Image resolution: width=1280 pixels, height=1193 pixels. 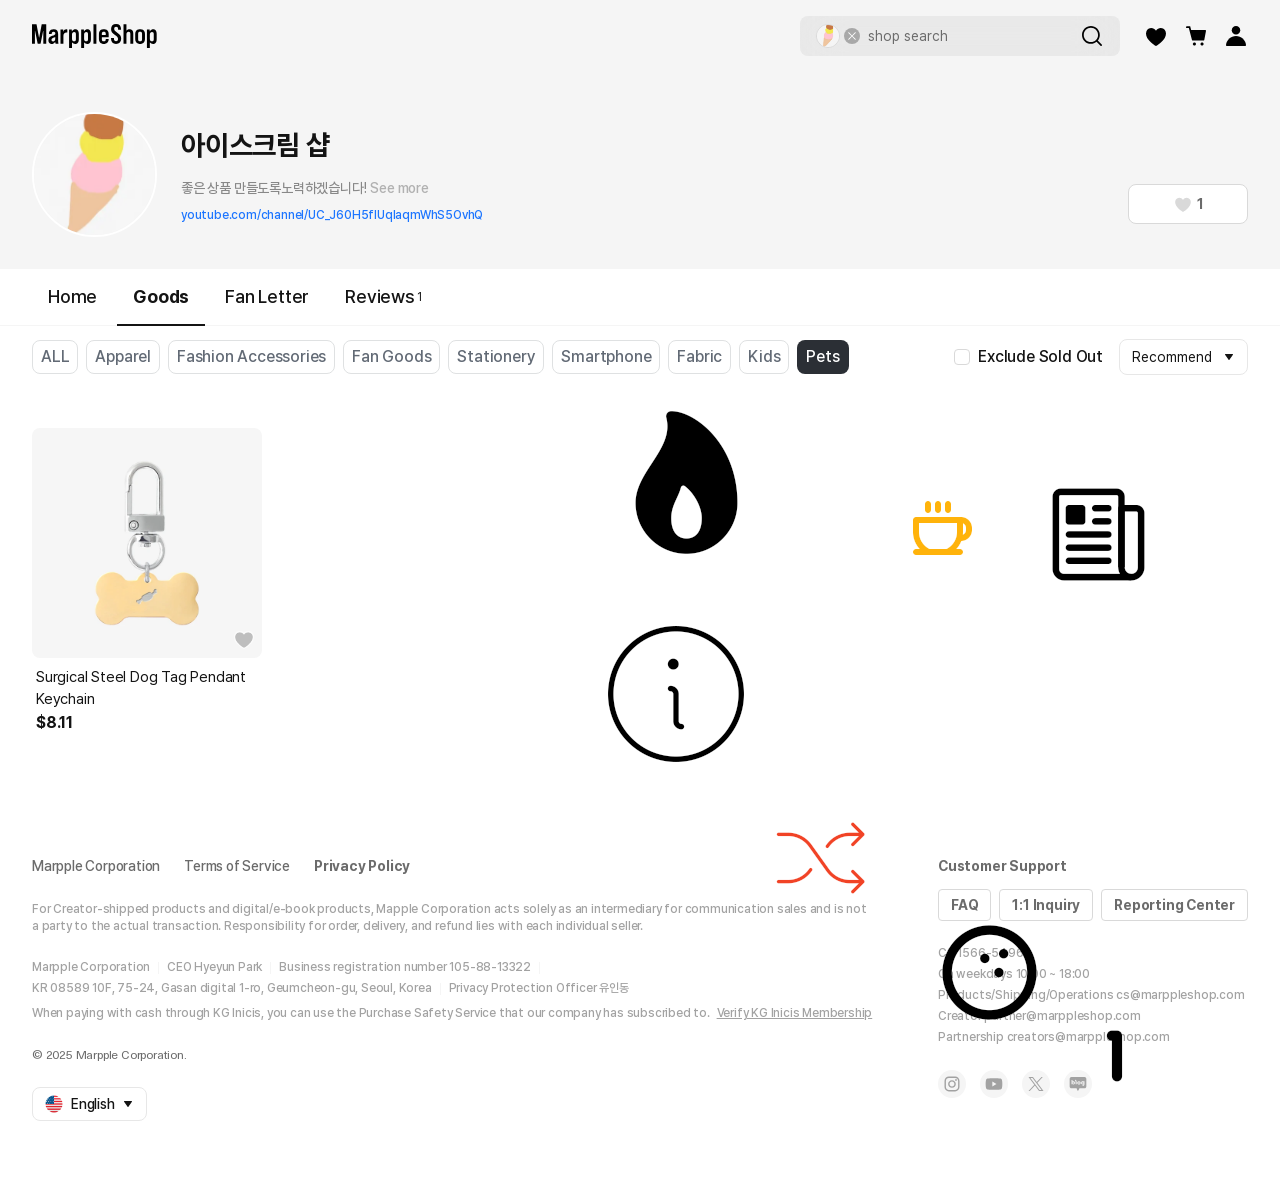 I want to click on view trending or hot content, so click(x=686, y=482).